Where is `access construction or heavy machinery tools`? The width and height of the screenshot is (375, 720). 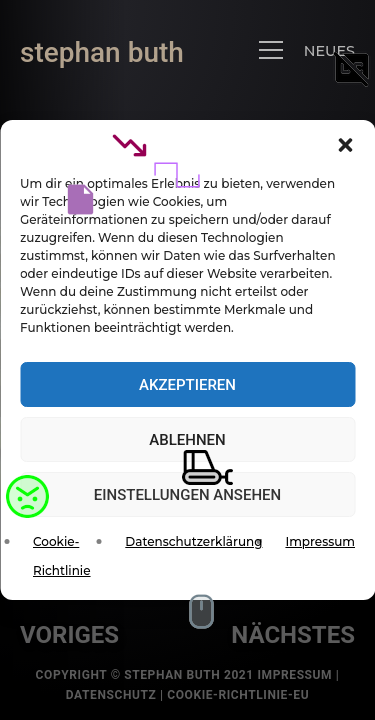
access construction or heavy machinery tools is located at coordinates (207, 467).